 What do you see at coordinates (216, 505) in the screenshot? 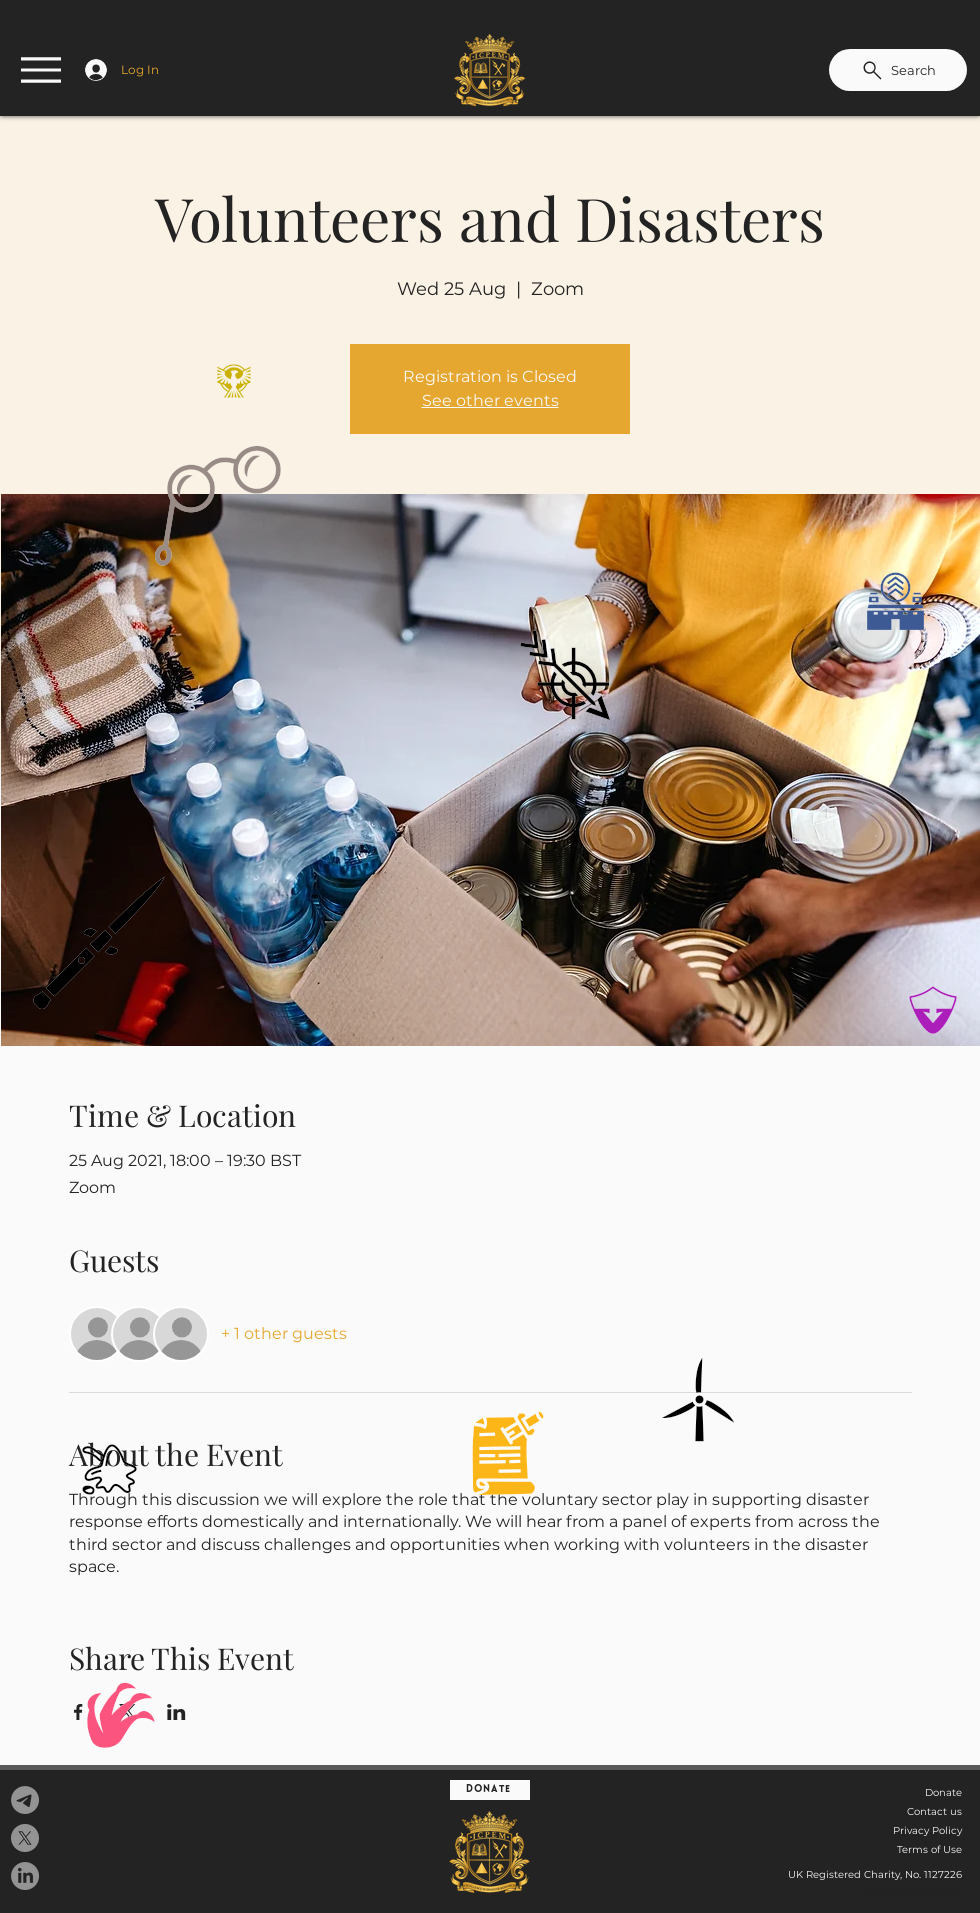
I see `view detailed information or inspect an item` at bounding box center [216, 505].